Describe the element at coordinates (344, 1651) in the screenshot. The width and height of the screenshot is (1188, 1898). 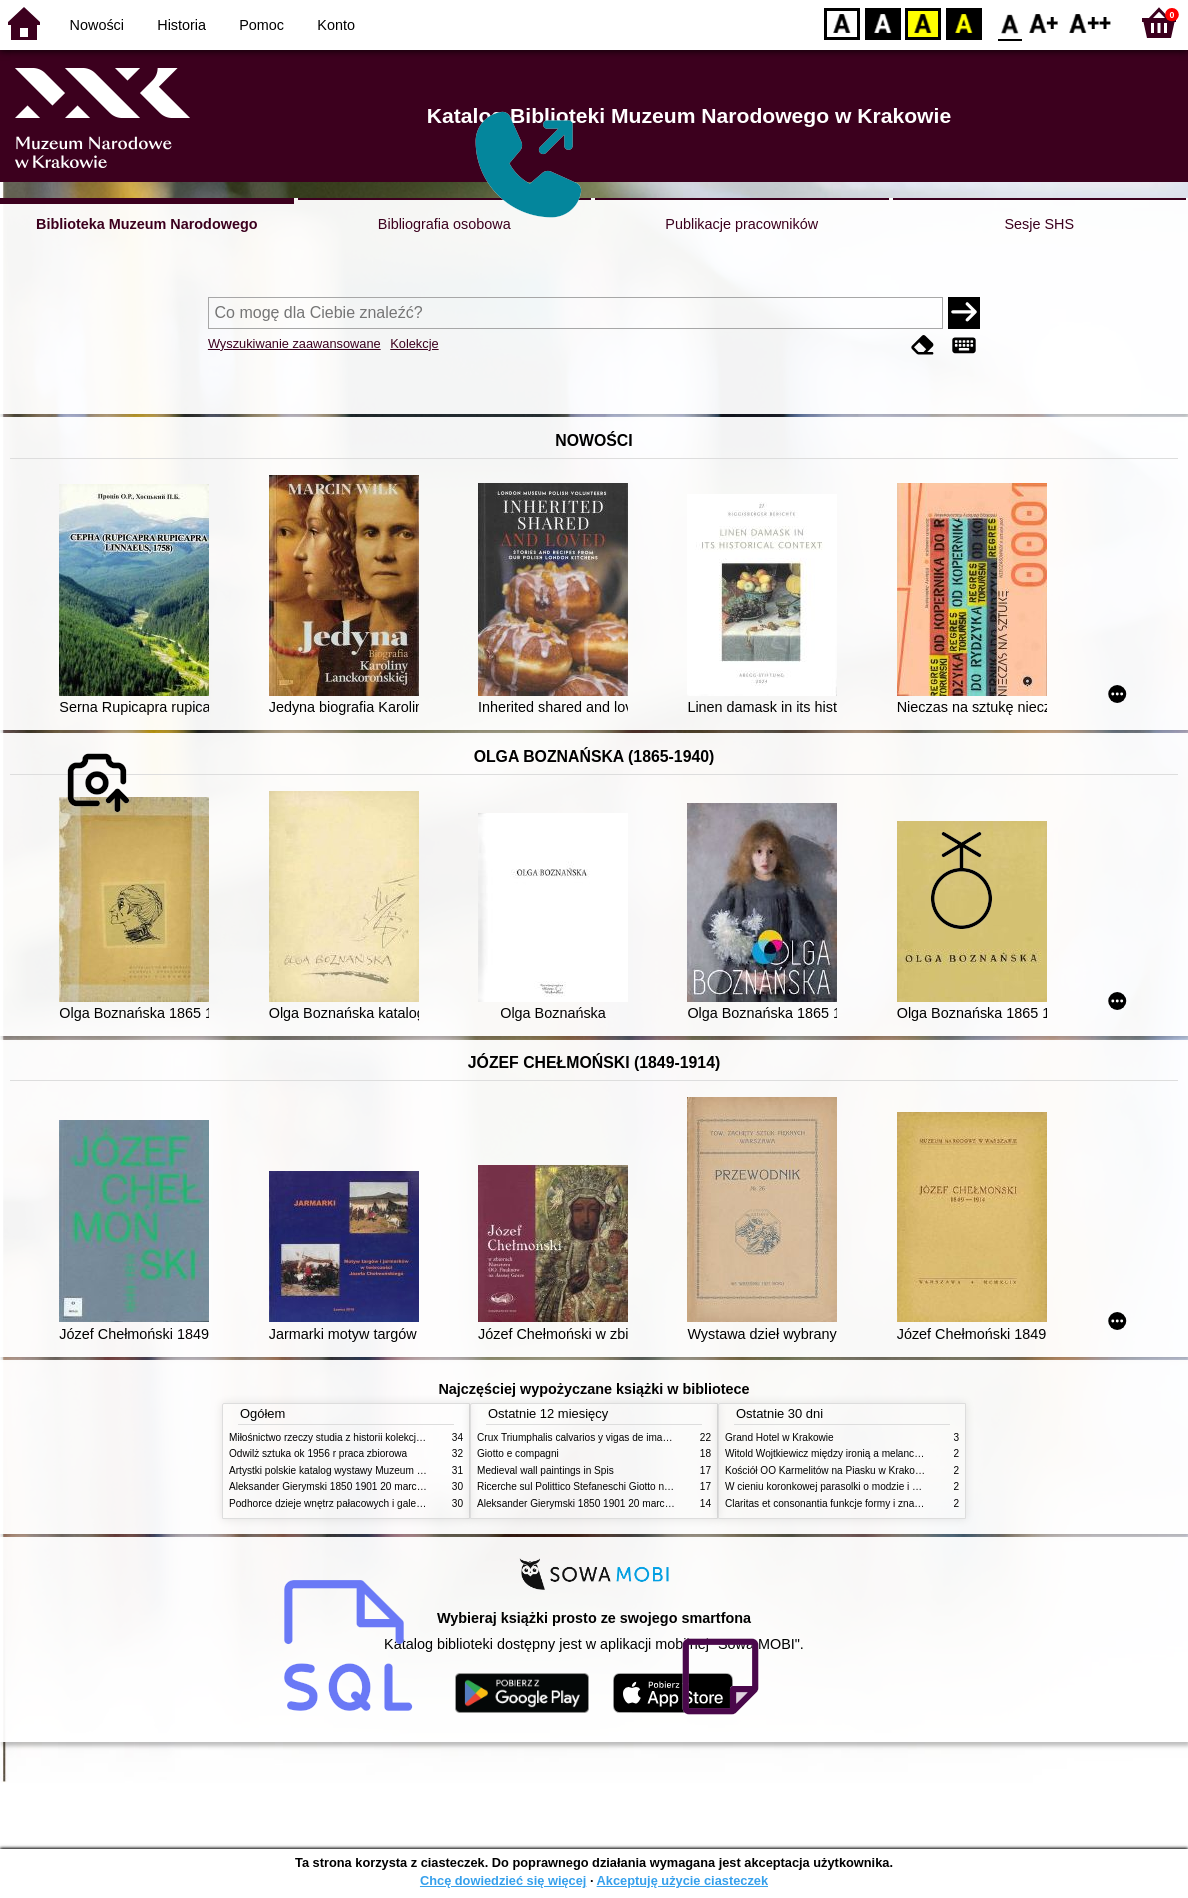
I see `open or view an SQL database file` at that location.